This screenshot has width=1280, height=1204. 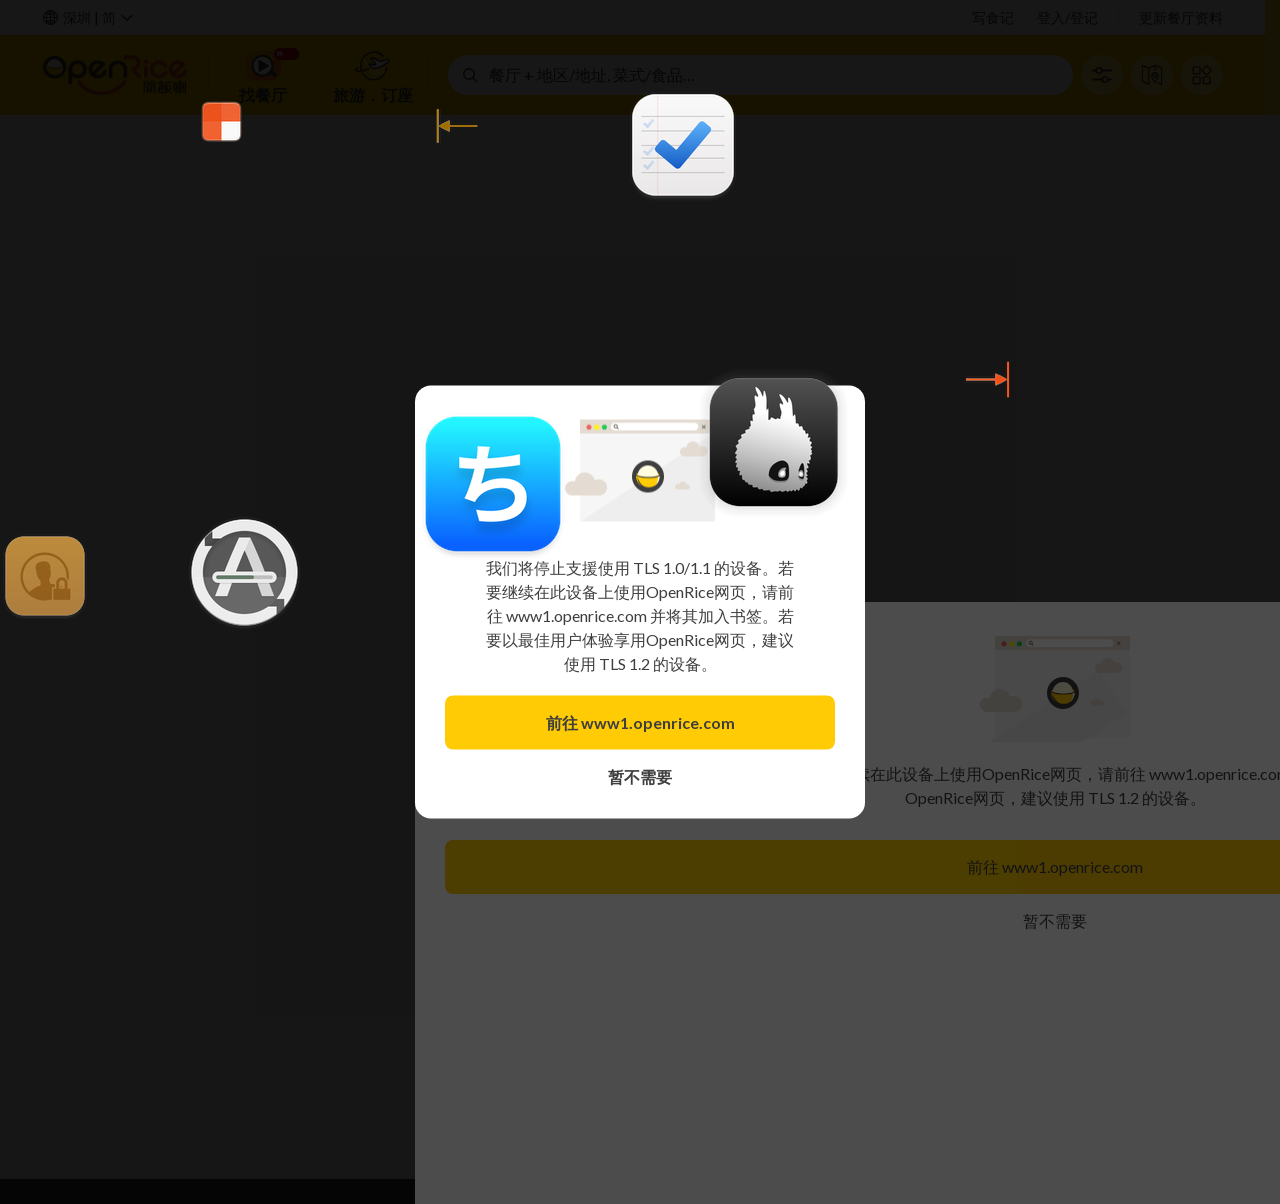 What do you see at coordinates (493, 484) in the screenshot?
I see `open ibus-anthy japanese input method settings` at bounding box center [493, 484].